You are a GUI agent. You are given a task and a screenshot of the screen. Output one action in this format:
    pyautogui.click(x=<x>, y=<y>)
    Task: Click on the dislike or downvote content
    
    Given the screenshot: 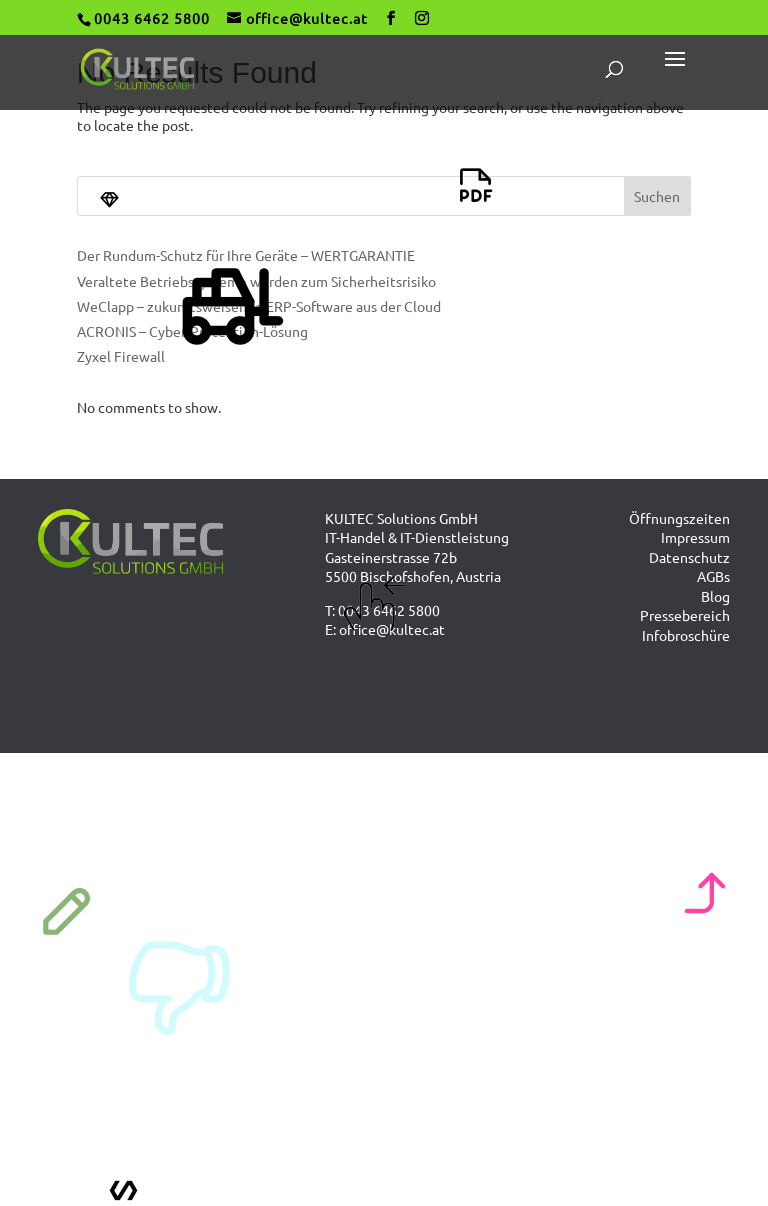 What is the action you would take?
    pyautogui.click(x=179, y=983)
    